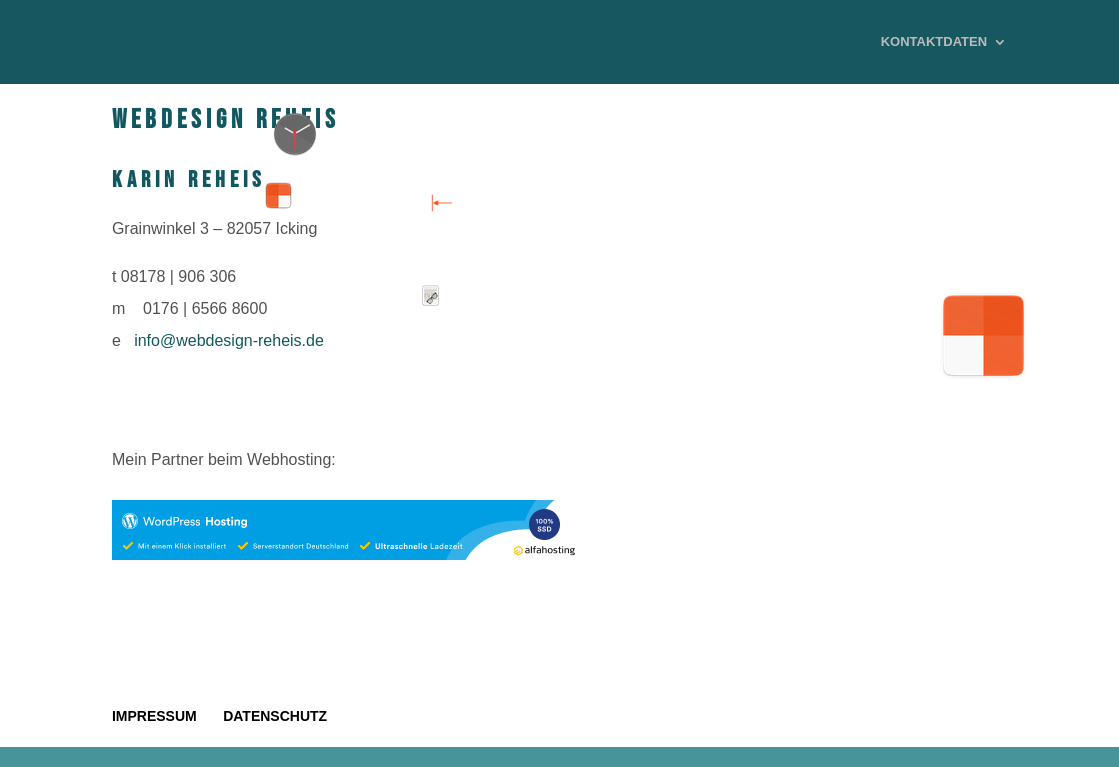 The image size is (1119, 767). Describe the element at coordinates (295, 134) in the screenshot. I see `open the clocks application` at that location.